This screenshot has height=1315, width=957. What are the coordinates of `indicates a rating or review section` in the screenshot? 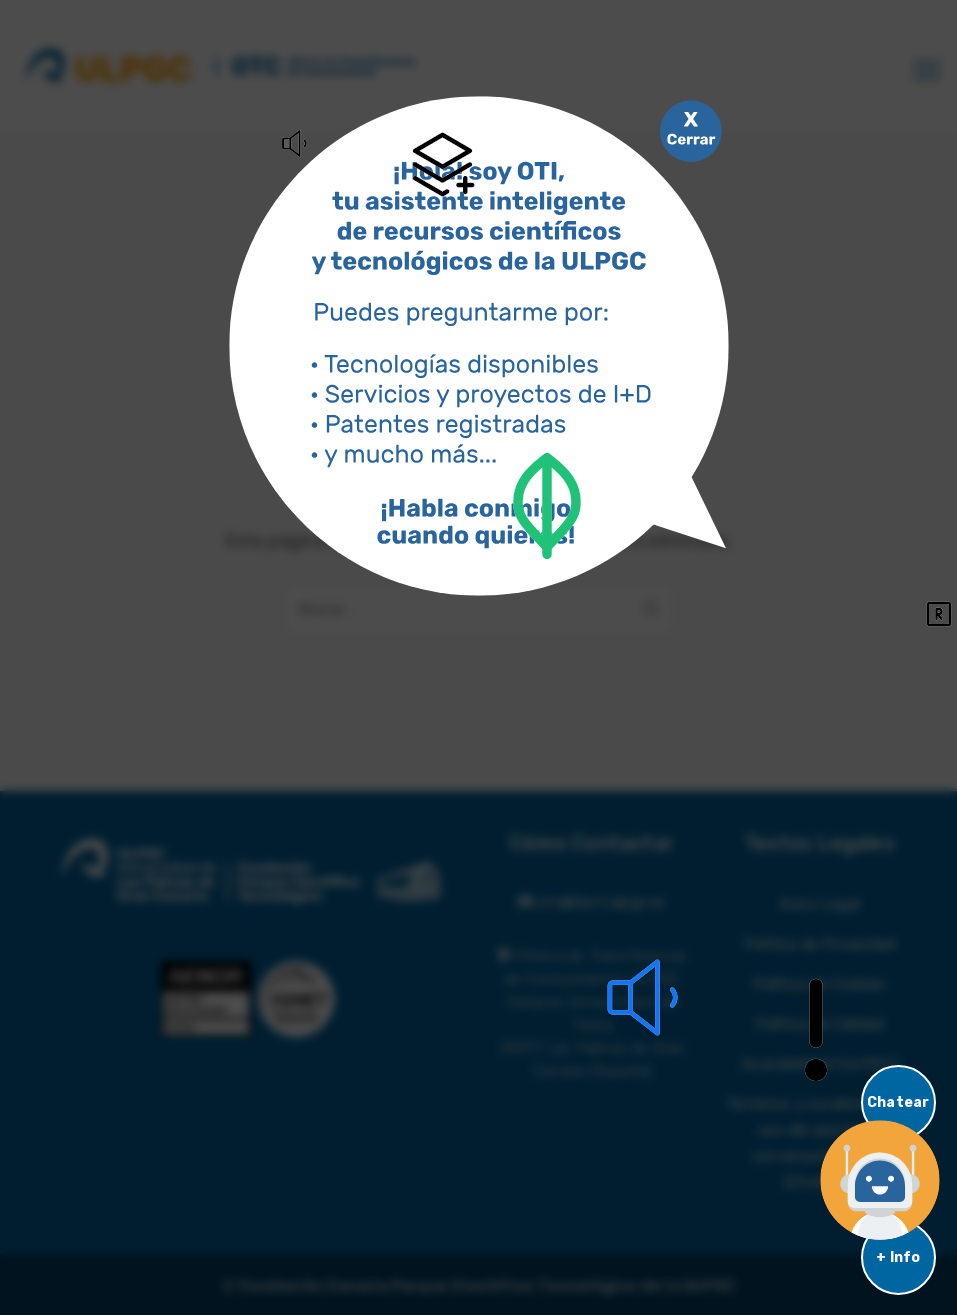 It's located at (939, 614).